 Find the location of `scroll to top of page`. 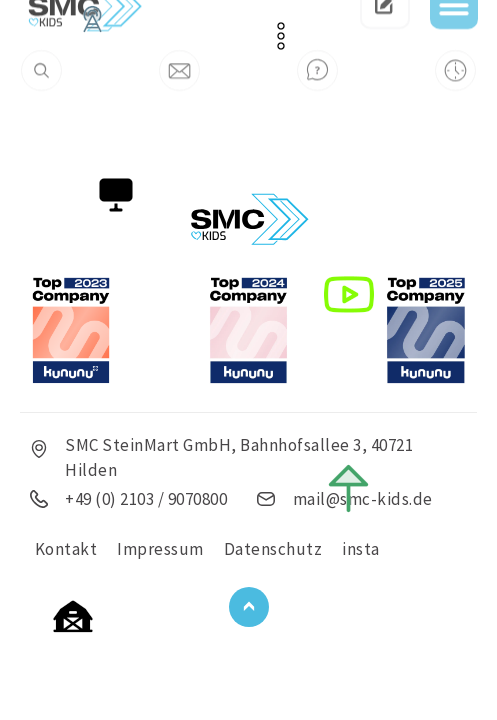

scroll to top of page is located at coordinates (348, 488).